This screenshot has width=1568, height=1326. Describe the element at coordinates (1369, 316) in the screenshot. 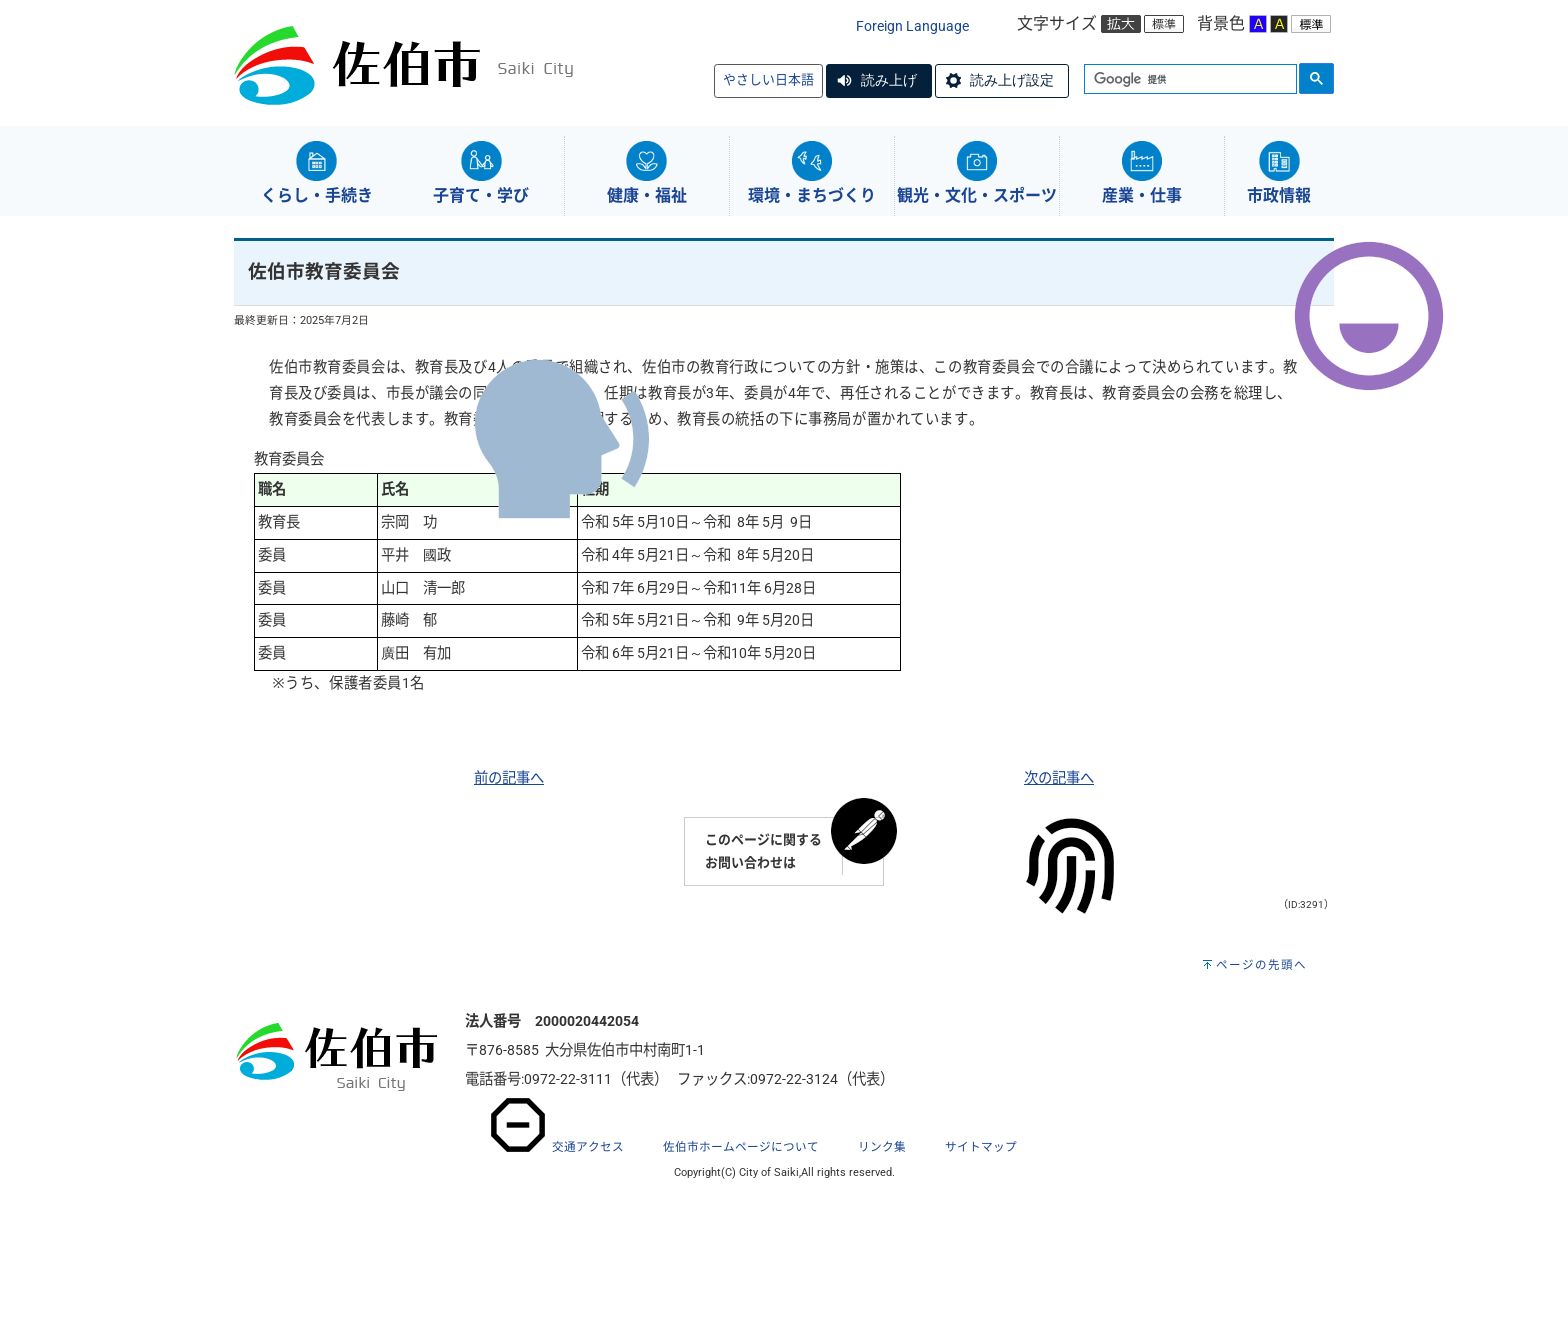

I see `add an emoji or reaction` at that location.